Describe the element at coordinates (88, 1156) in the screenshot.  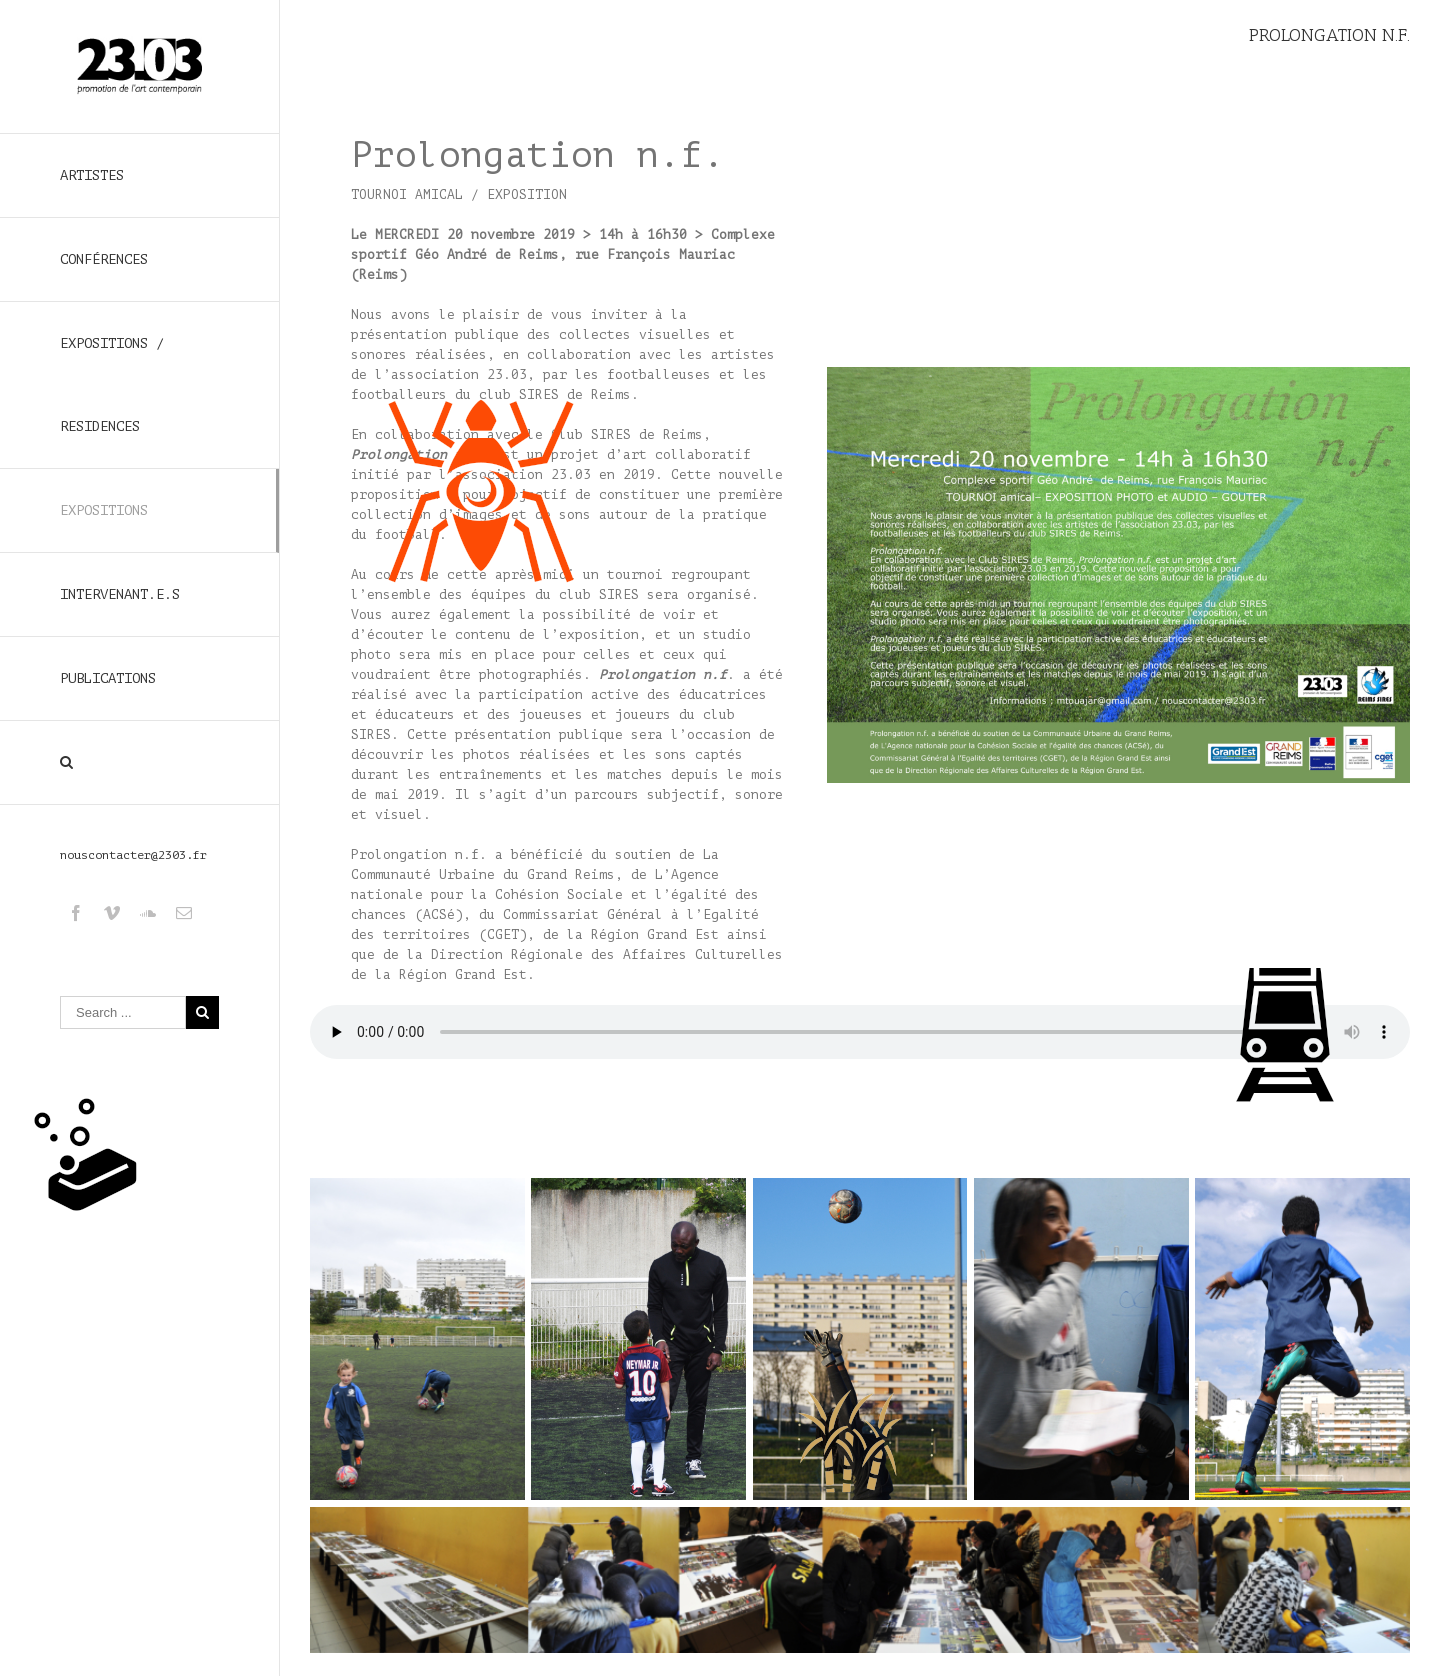
I see `indicates cleaning or sanitization feature` at that location.